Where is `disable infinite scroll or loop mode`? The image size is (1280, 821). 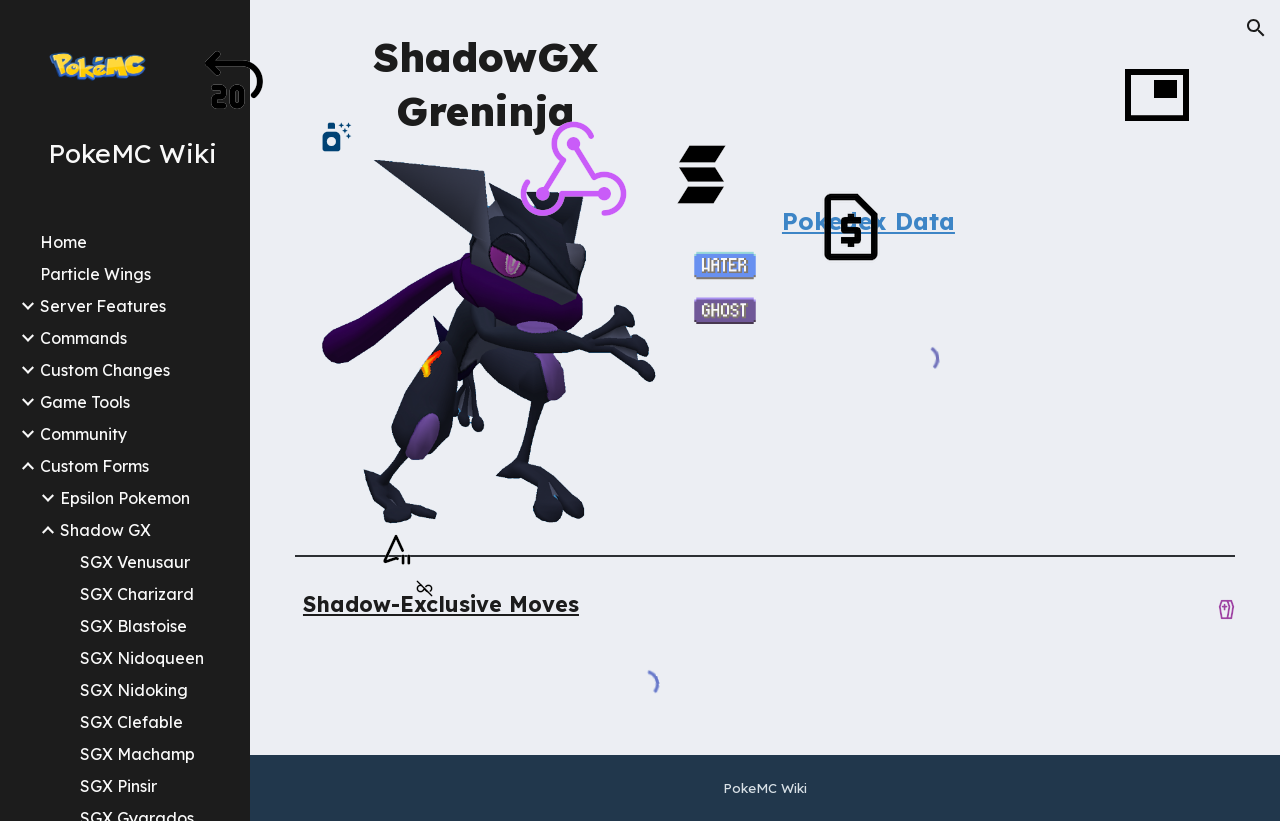 disable infinite scroll or loop mode is located at coordinates (424, 588).